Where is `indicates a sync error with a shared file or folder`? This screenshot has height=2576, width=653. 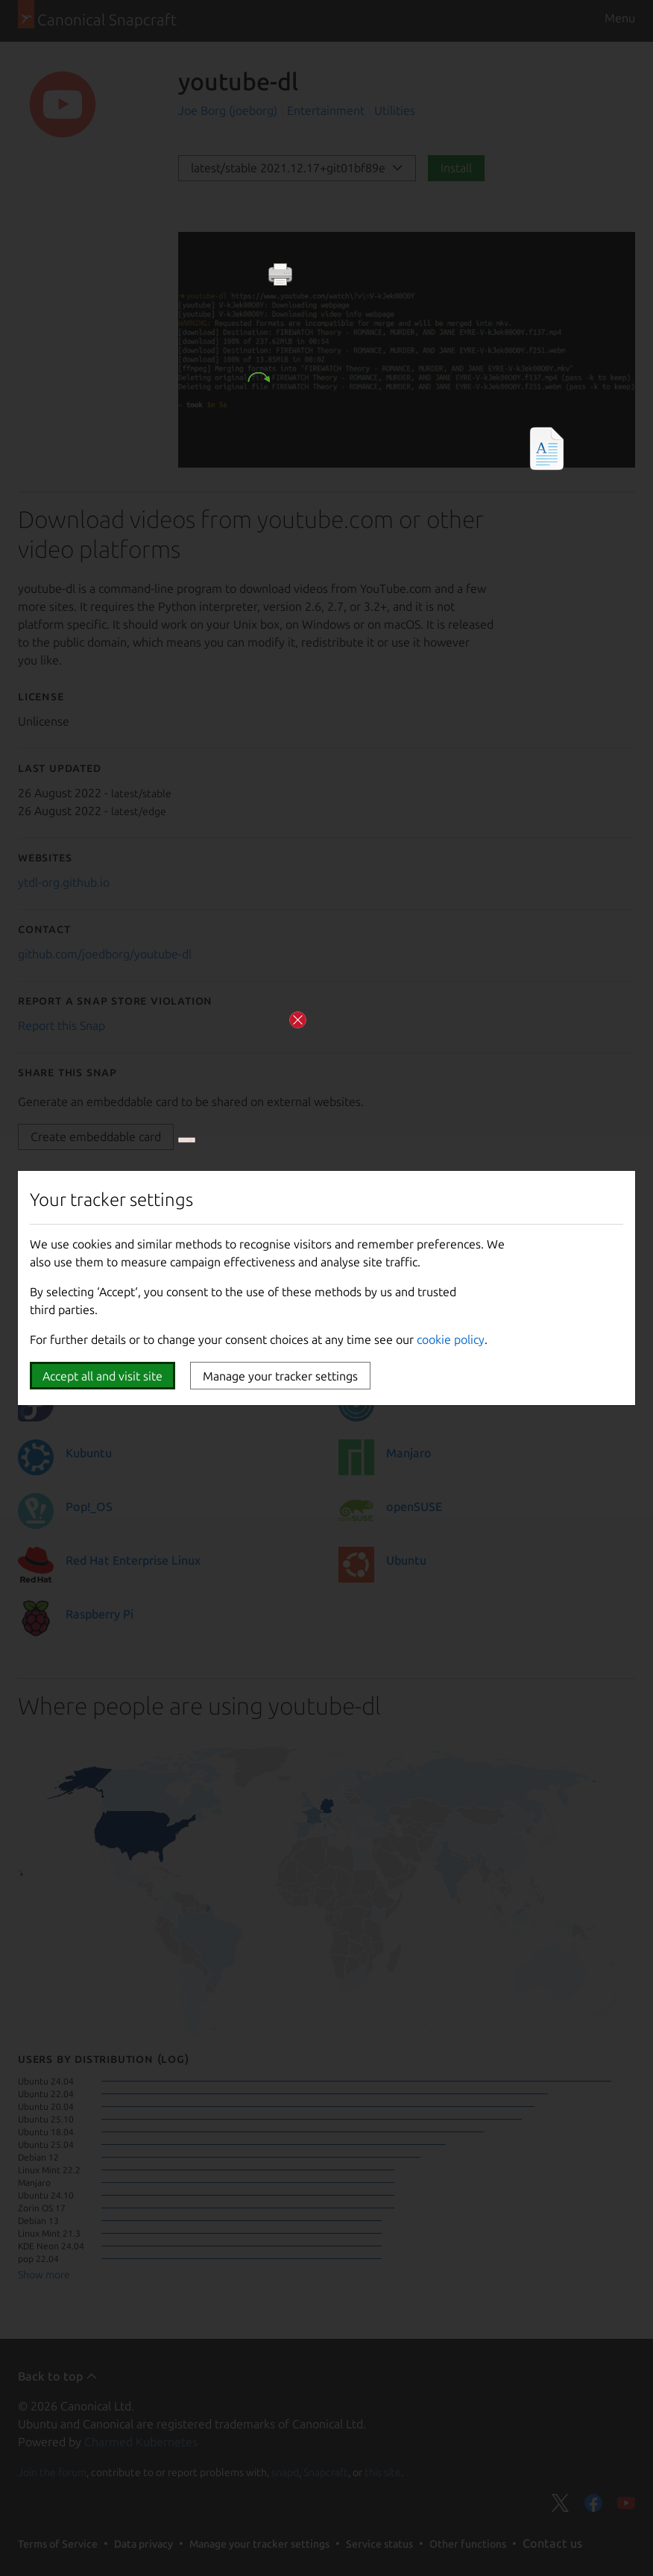 indicates a sync error with a shared file or folder is located at coordinates (297, 1020).